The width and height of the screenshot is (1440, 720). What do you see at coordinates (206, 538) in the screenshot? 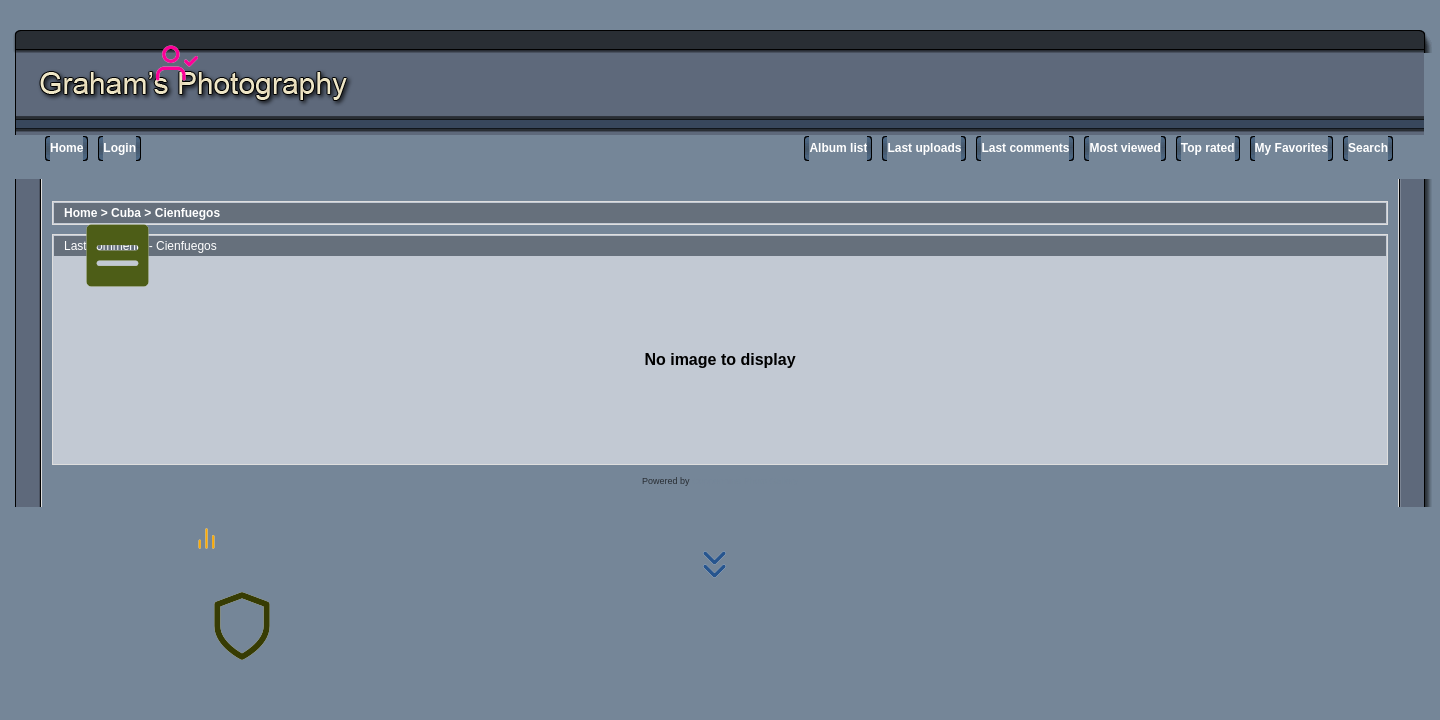
I see `view analytics or statistics` at bounding box center [206, 538].